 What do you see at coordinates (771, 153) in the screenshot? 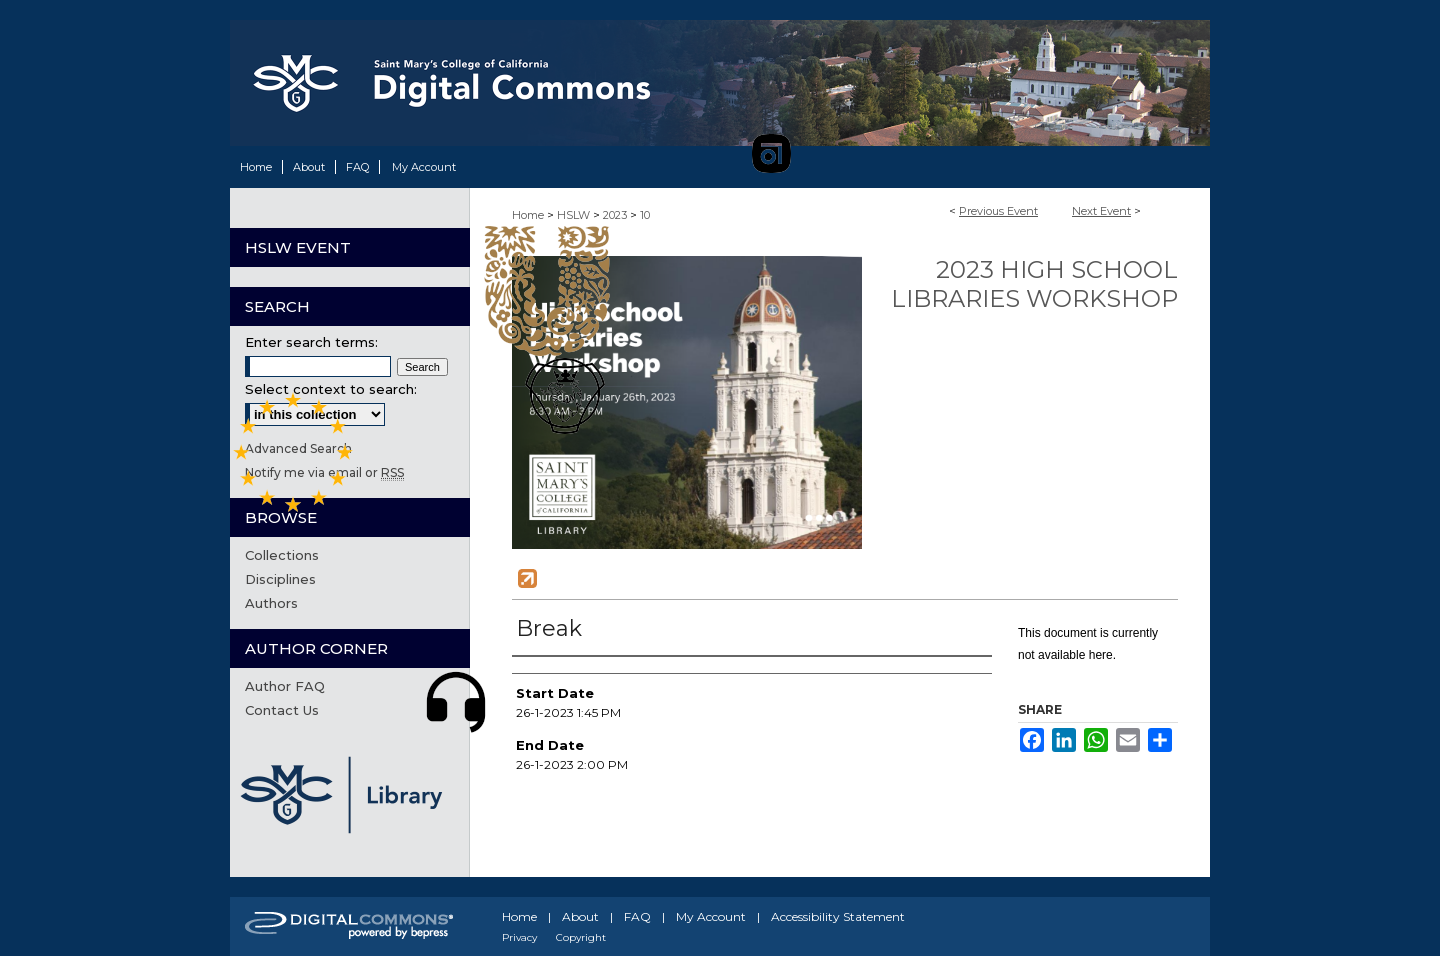
I see `abstract app logo` at bounding box center [771, 153].